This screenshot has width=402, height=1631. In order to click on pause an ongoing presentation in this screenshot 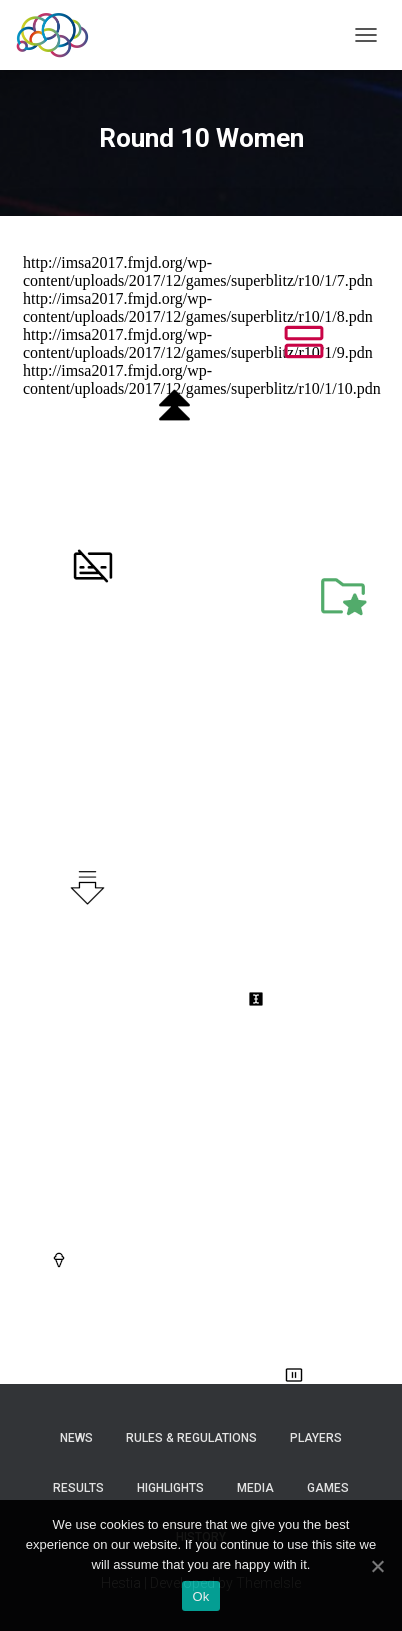, I will do `click(294, 1375)`.